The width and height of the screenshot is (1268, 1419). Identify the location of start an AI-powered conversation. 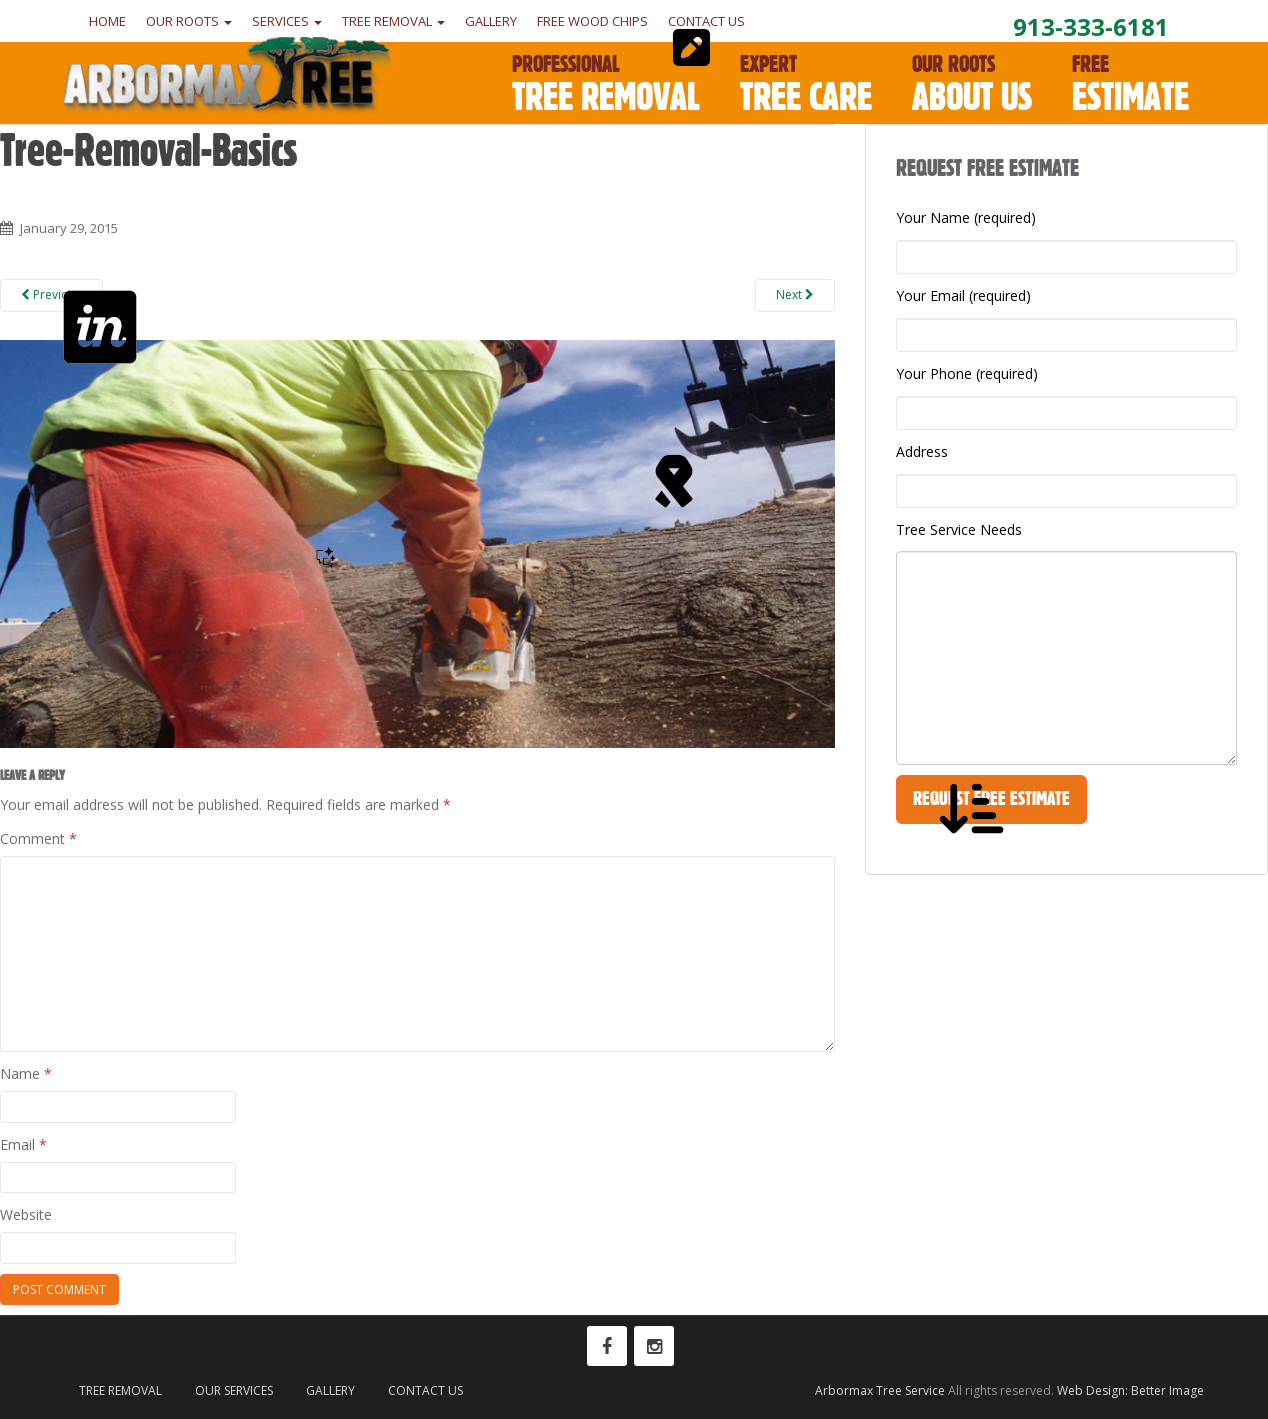
(325, 557).